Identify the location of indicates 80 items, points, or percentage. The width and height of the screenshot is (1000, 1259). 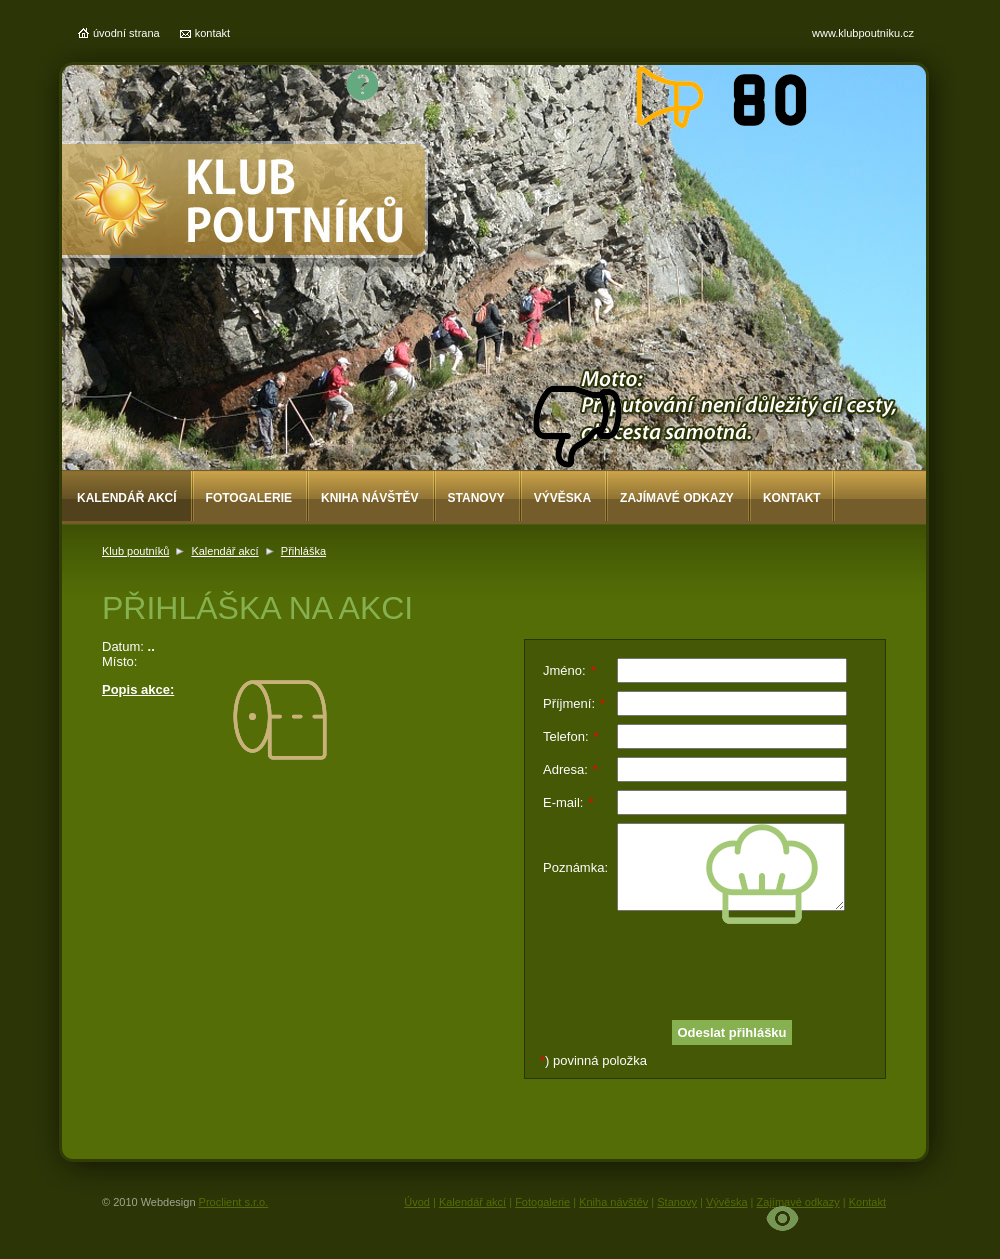
(770, 100).